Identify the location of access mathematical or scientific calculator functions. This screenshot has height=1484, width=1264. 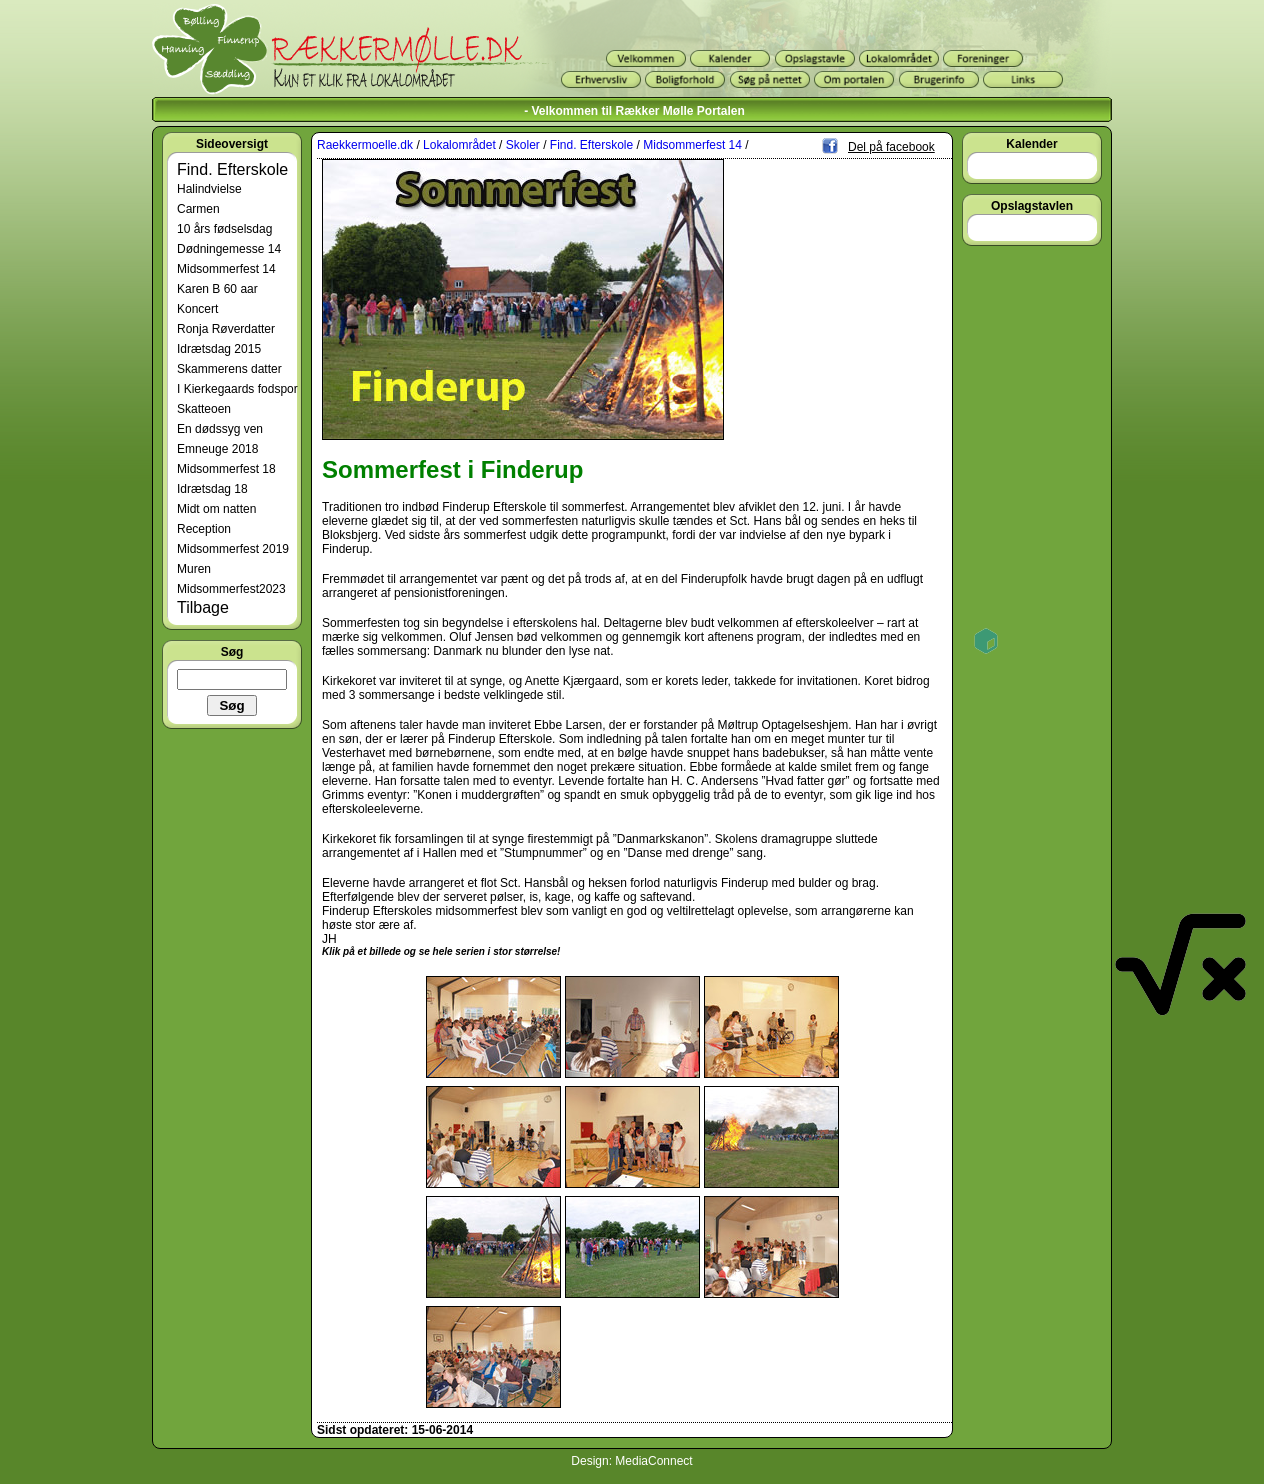
(1180, 964).